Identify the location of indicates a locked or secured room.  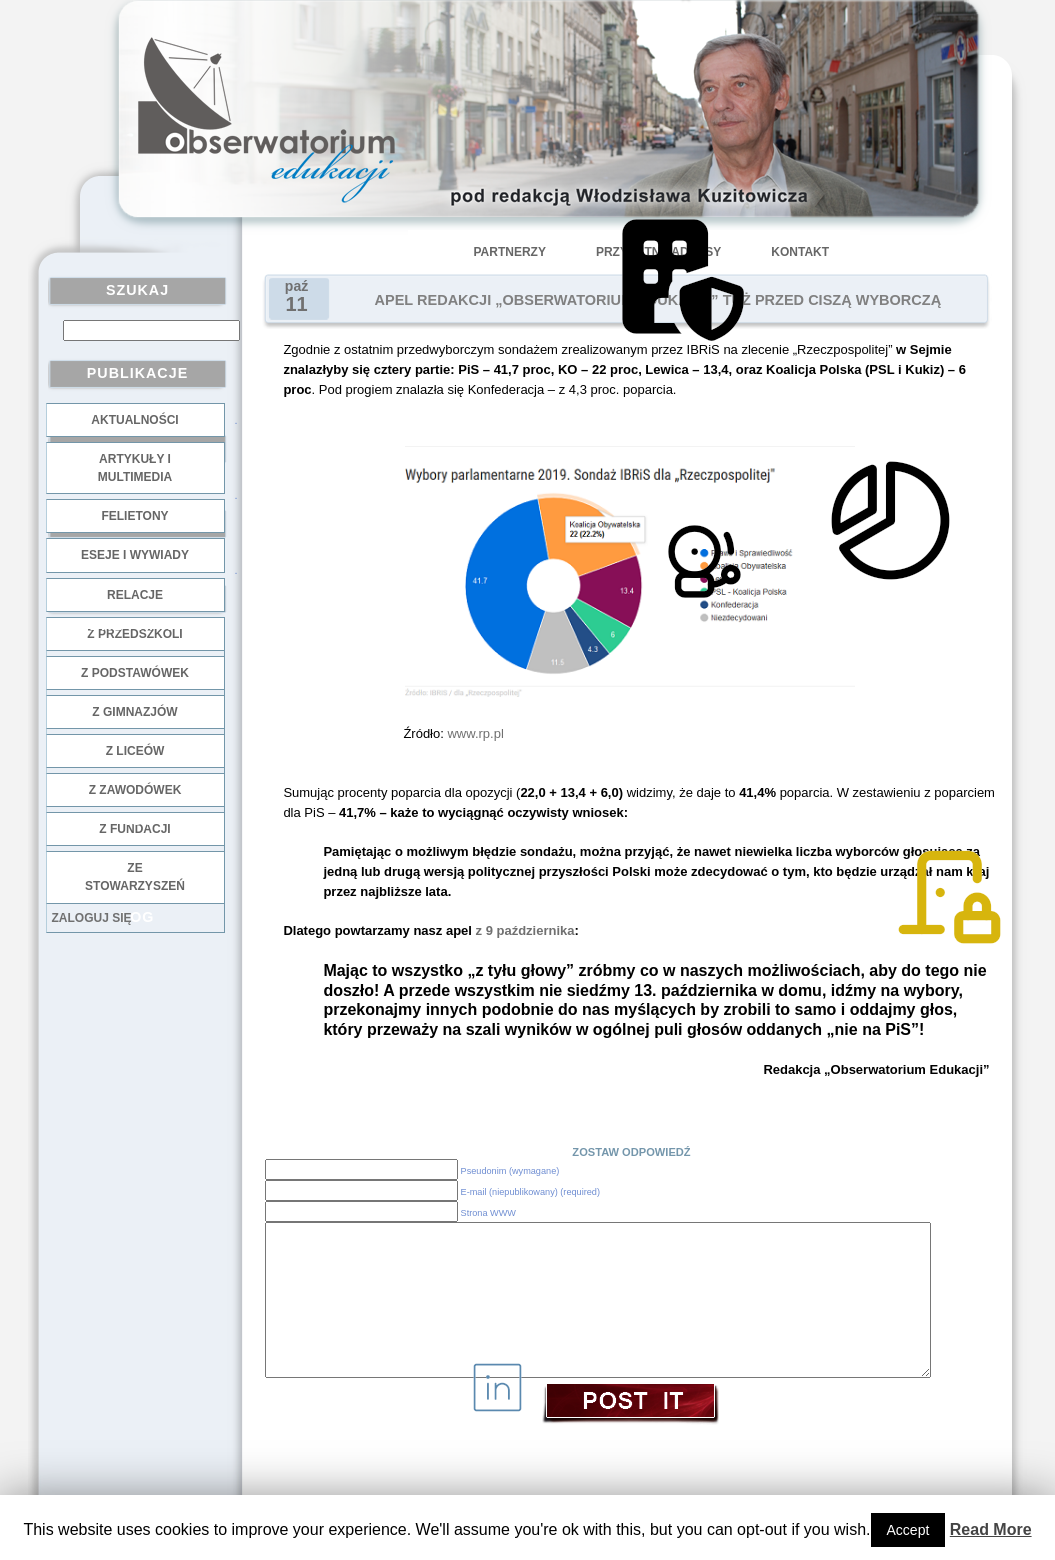
(949, 892).